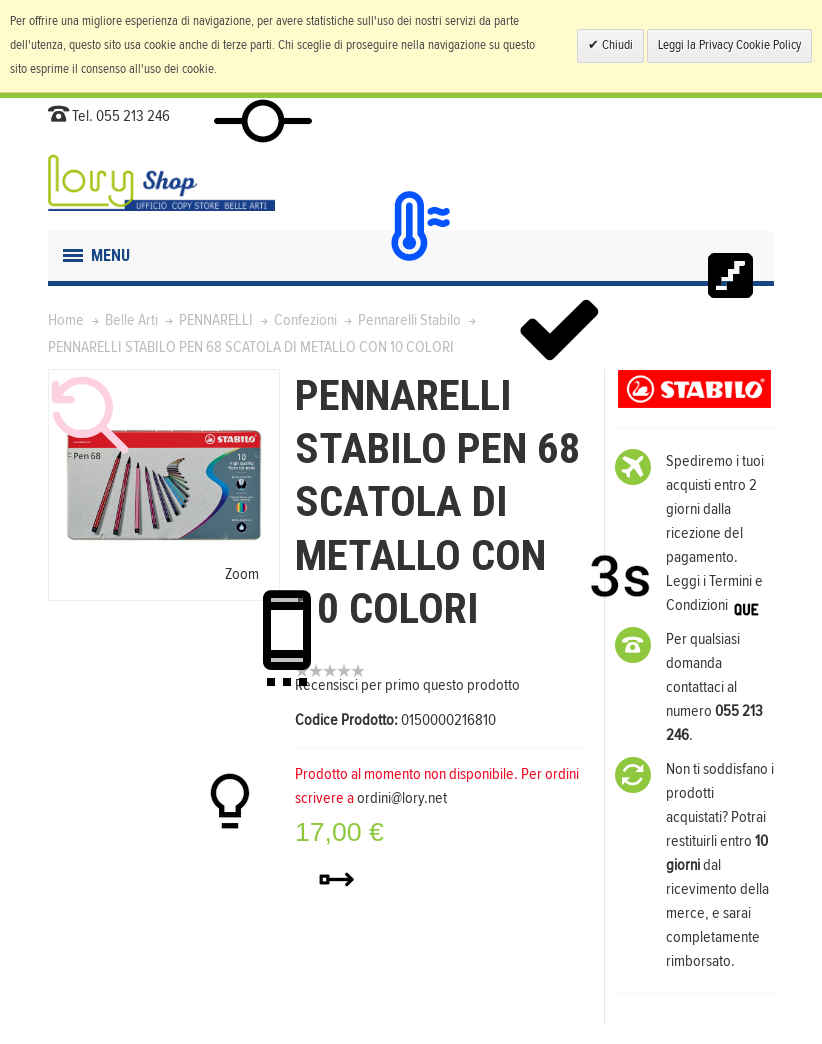  I want to click on view tips or suggestions, so click(230, 801).